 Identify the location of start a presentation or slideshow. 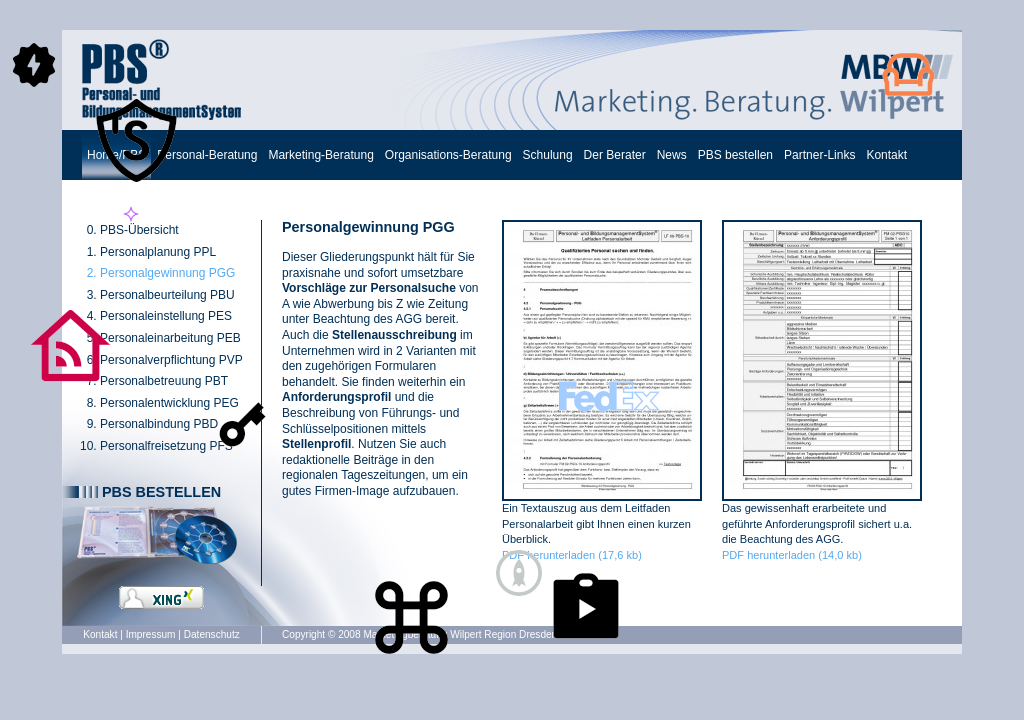
(586, 609).